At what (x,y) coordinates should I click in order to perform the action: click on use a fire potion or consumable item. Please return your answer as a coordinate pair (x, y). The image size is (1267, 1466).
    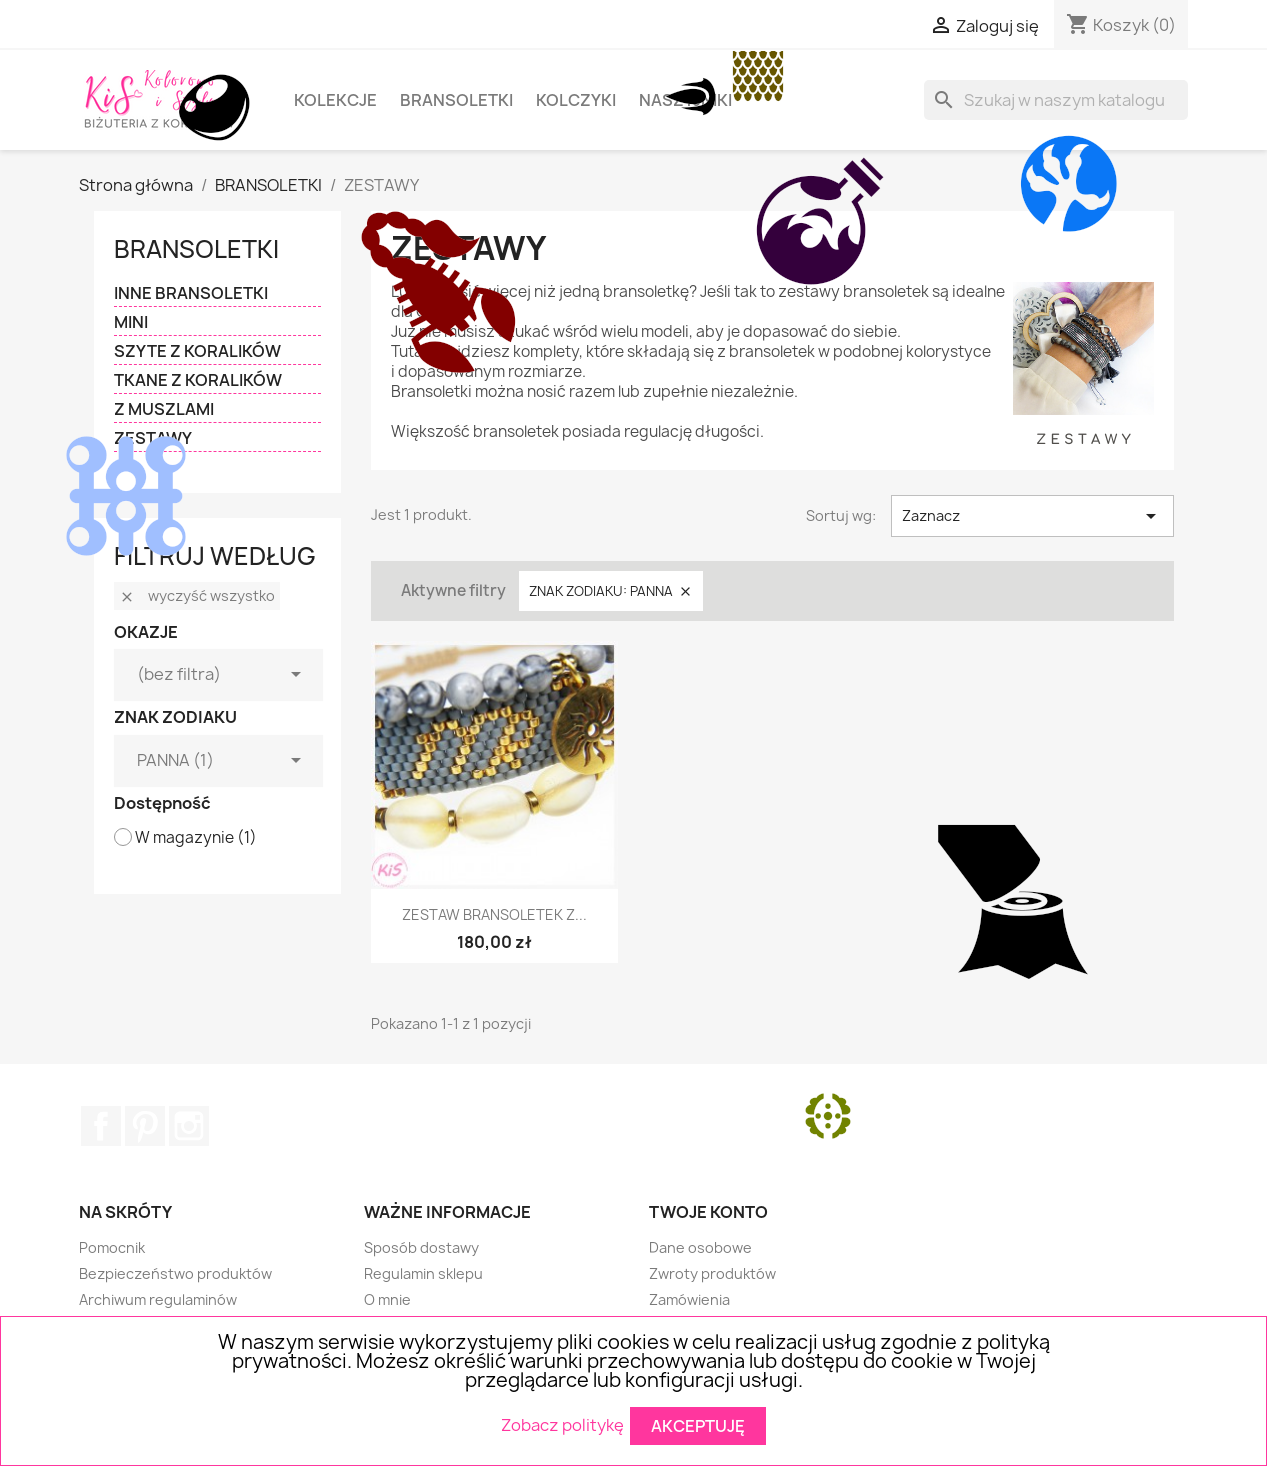
    Looking at the image, I should click on (821, 221).